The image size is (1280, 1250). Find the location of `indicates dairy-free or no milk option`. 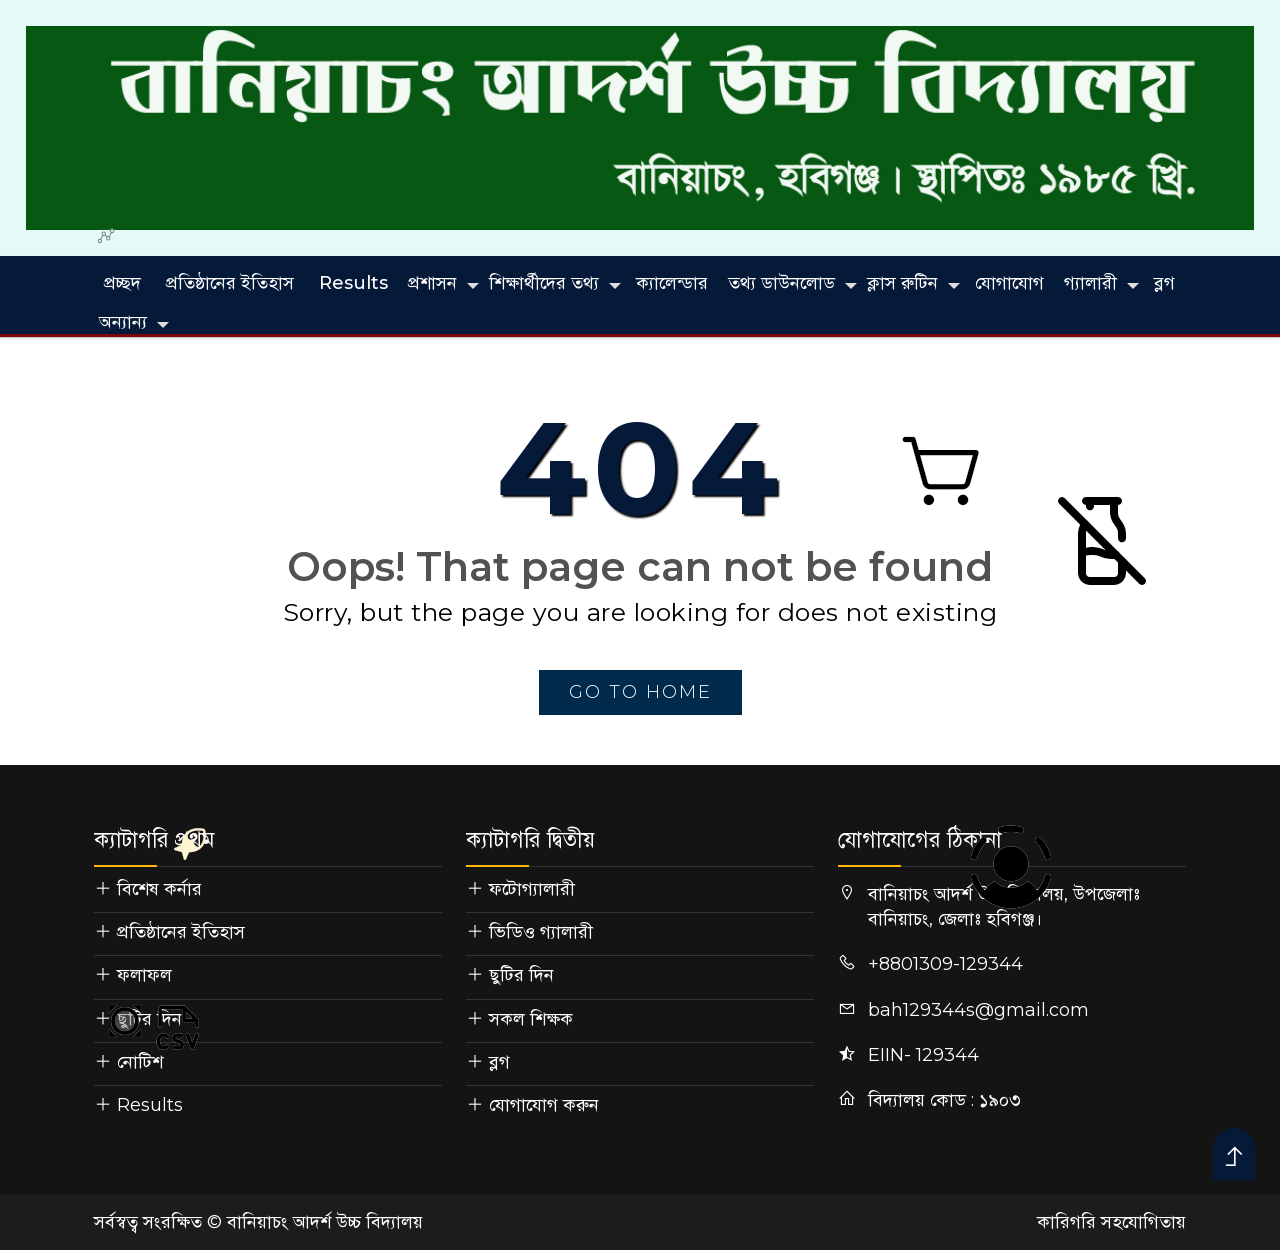

indicates dairy-free or no milk option is located at coordinates (1102, 541).